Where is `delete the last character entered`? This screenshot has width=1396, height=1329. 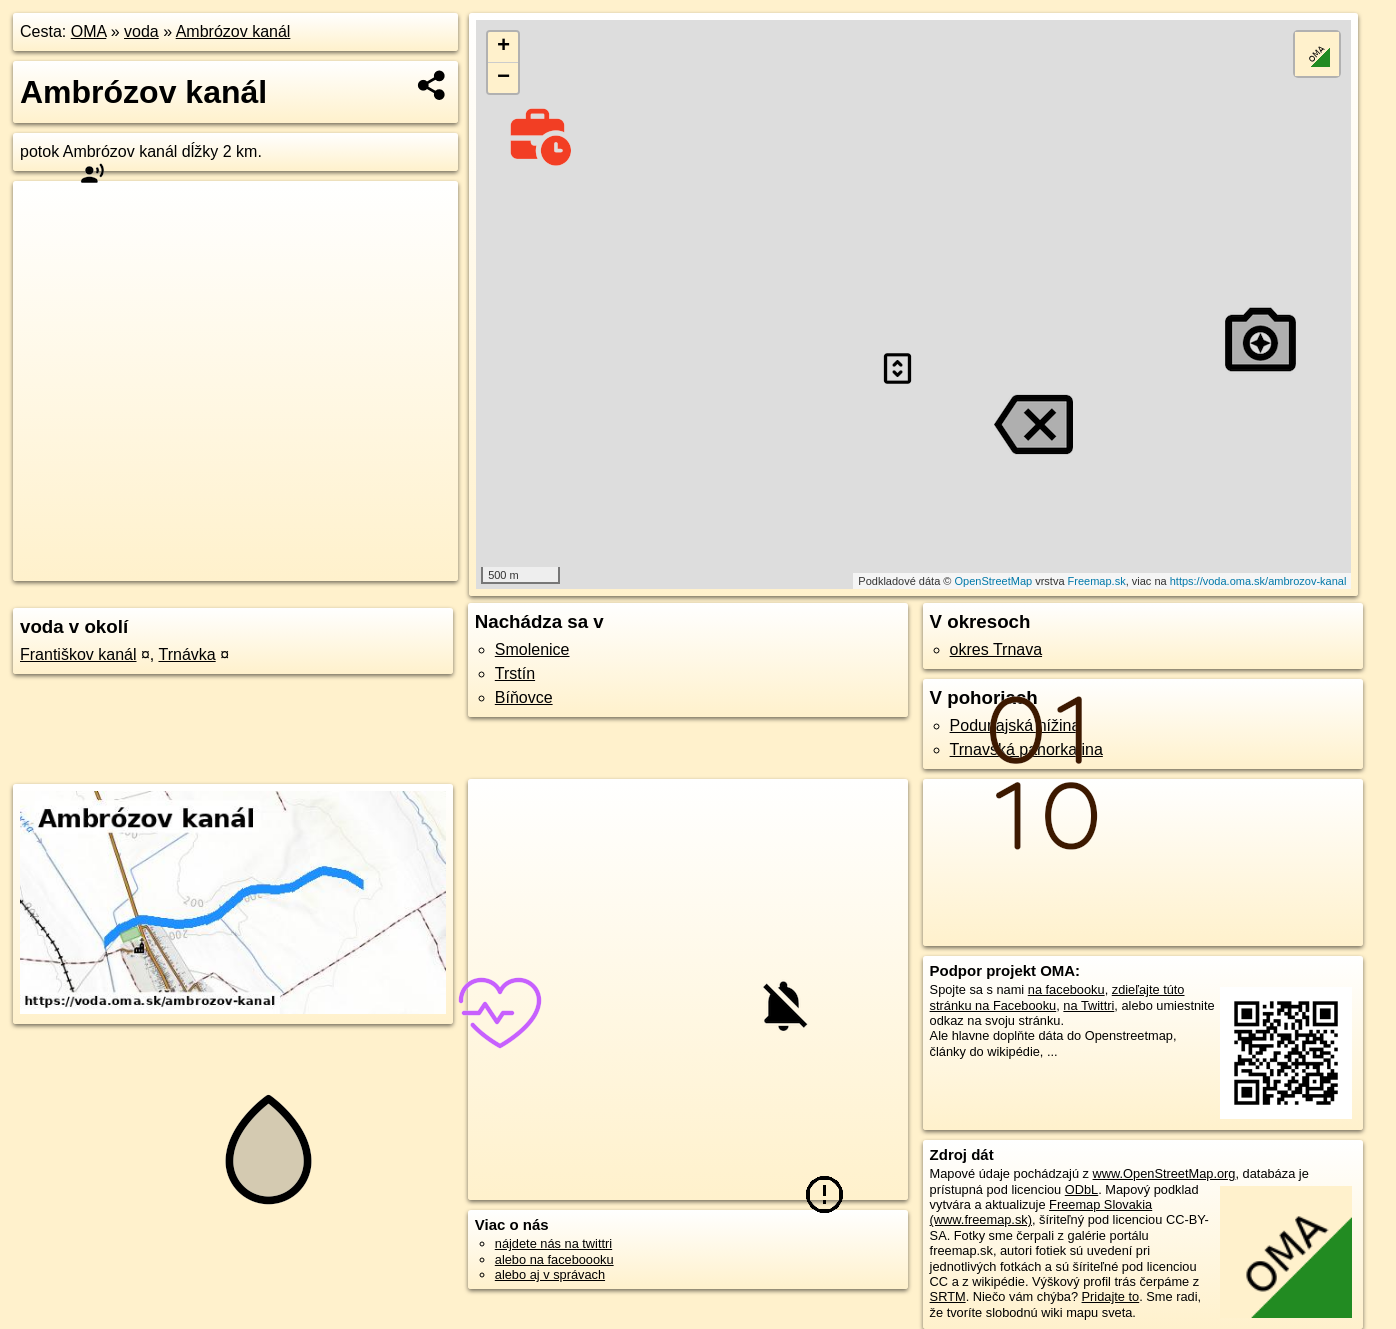
delete the last character entered is located at coordinates (1033, 424).